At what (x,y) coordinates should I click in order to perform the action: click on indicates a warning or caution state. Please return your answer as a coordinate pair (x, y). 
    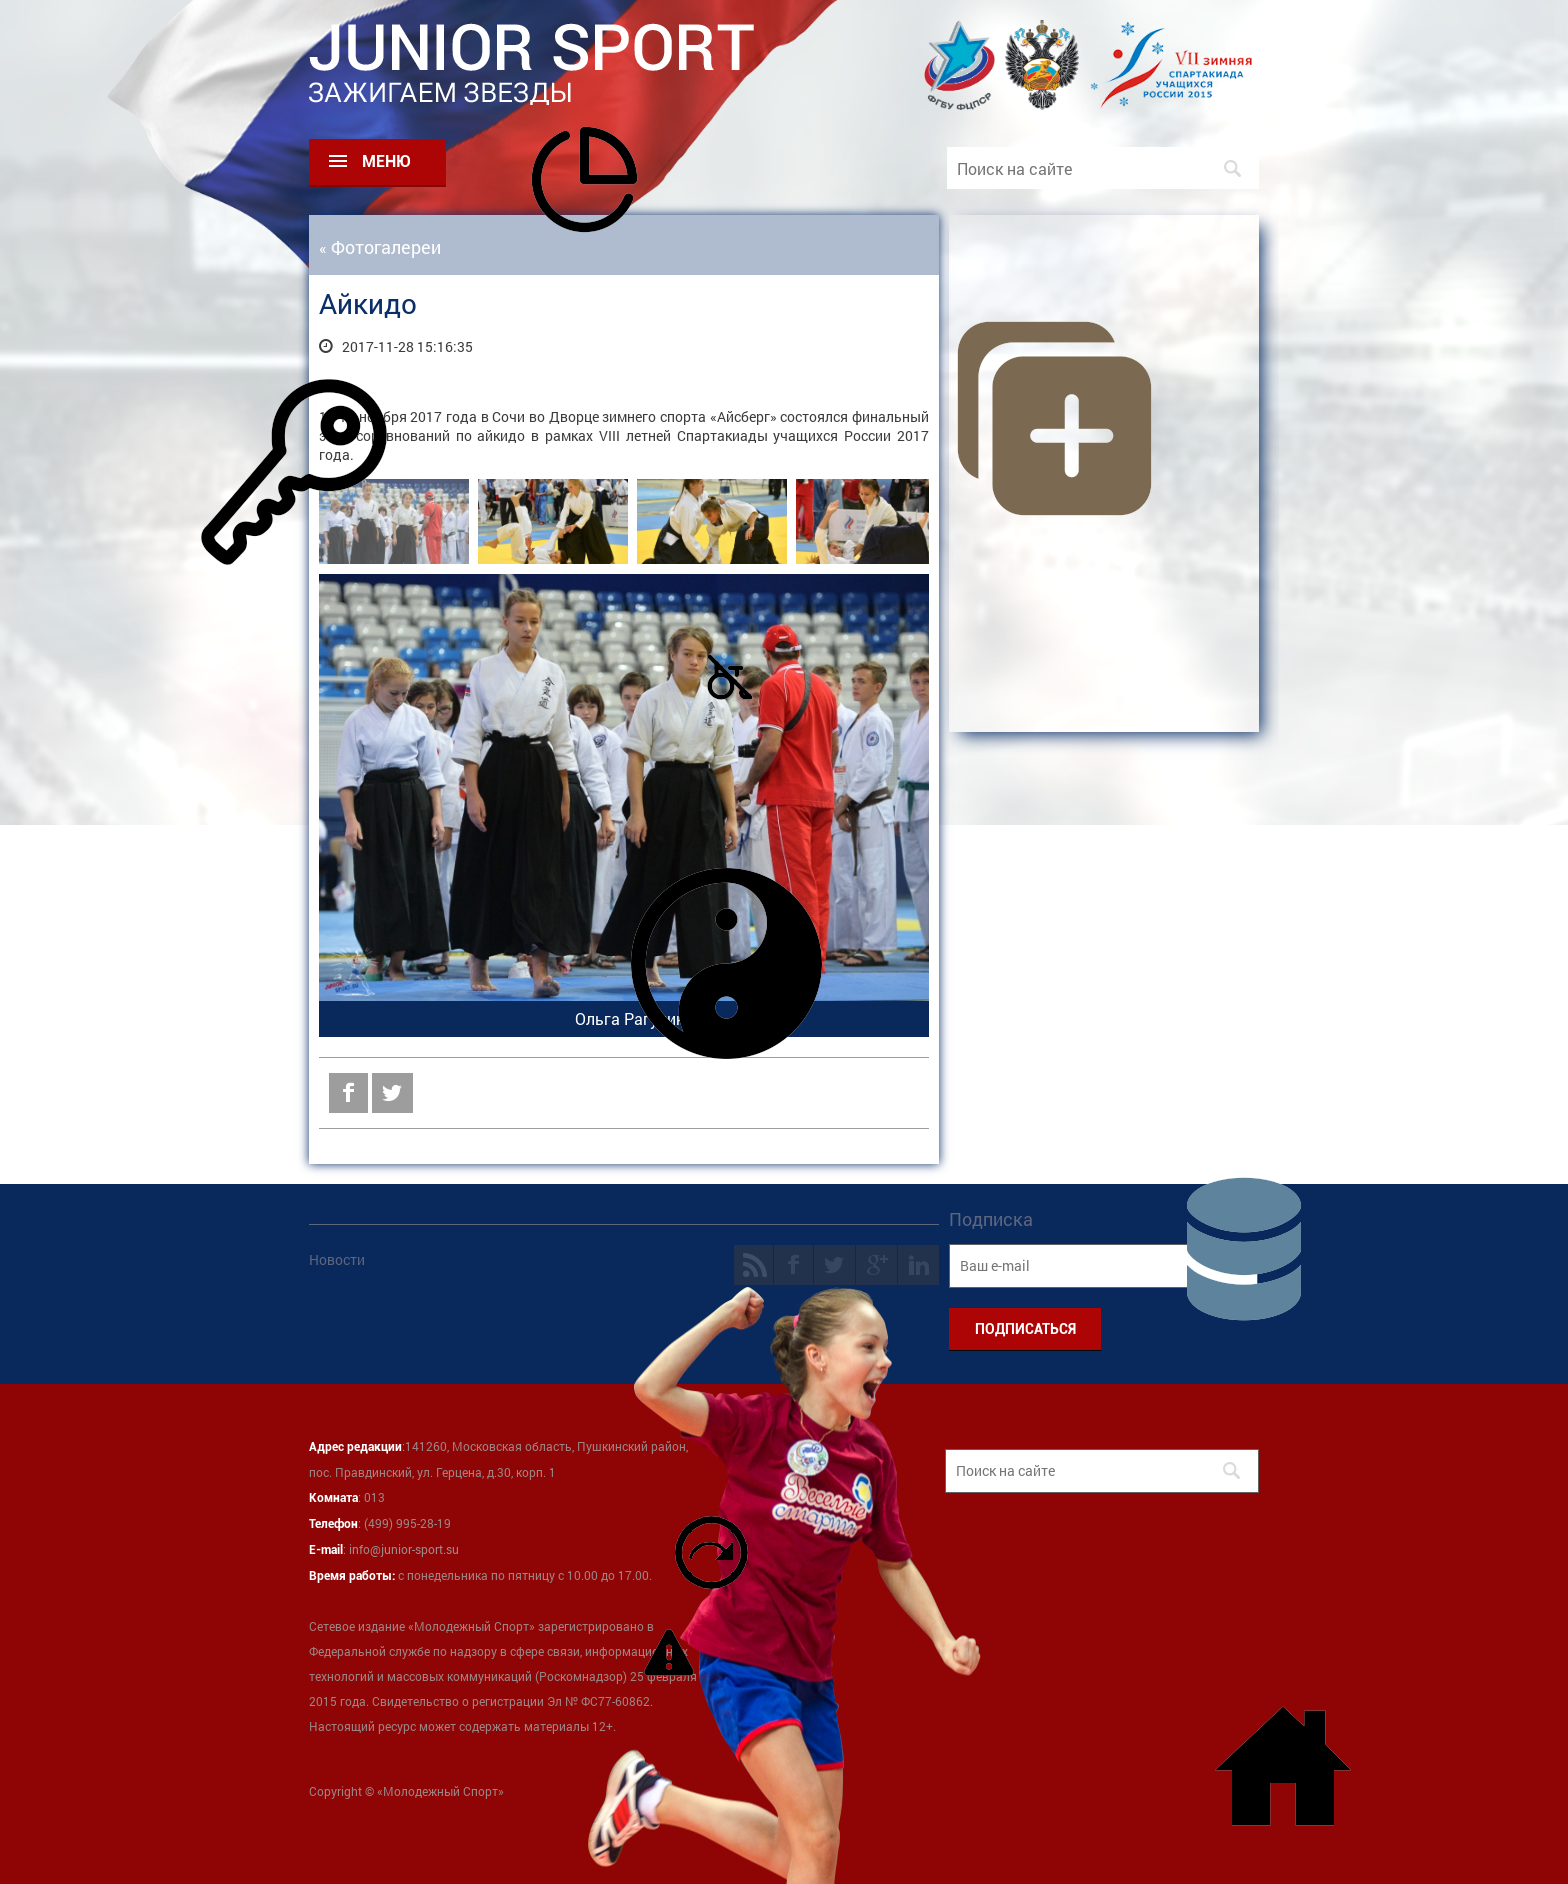
    Looking at the image, I should click on (669, 1654).